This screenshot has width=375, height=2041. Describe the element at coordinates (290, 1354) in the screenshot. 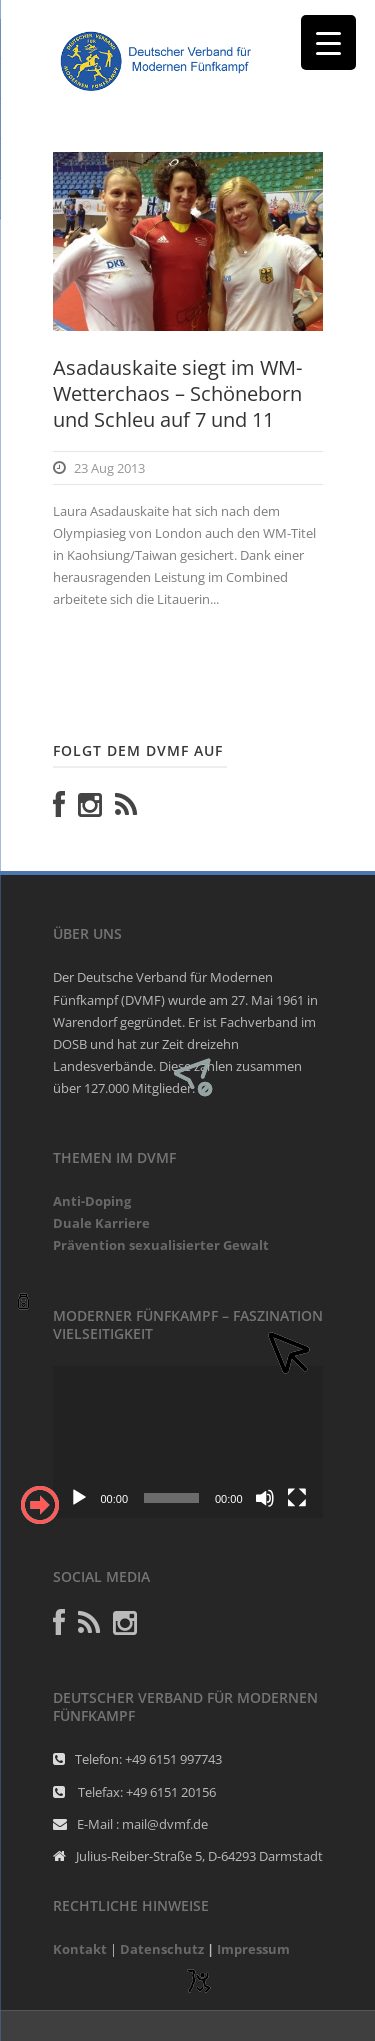

I see `cursor or pointer indicator` at that location.